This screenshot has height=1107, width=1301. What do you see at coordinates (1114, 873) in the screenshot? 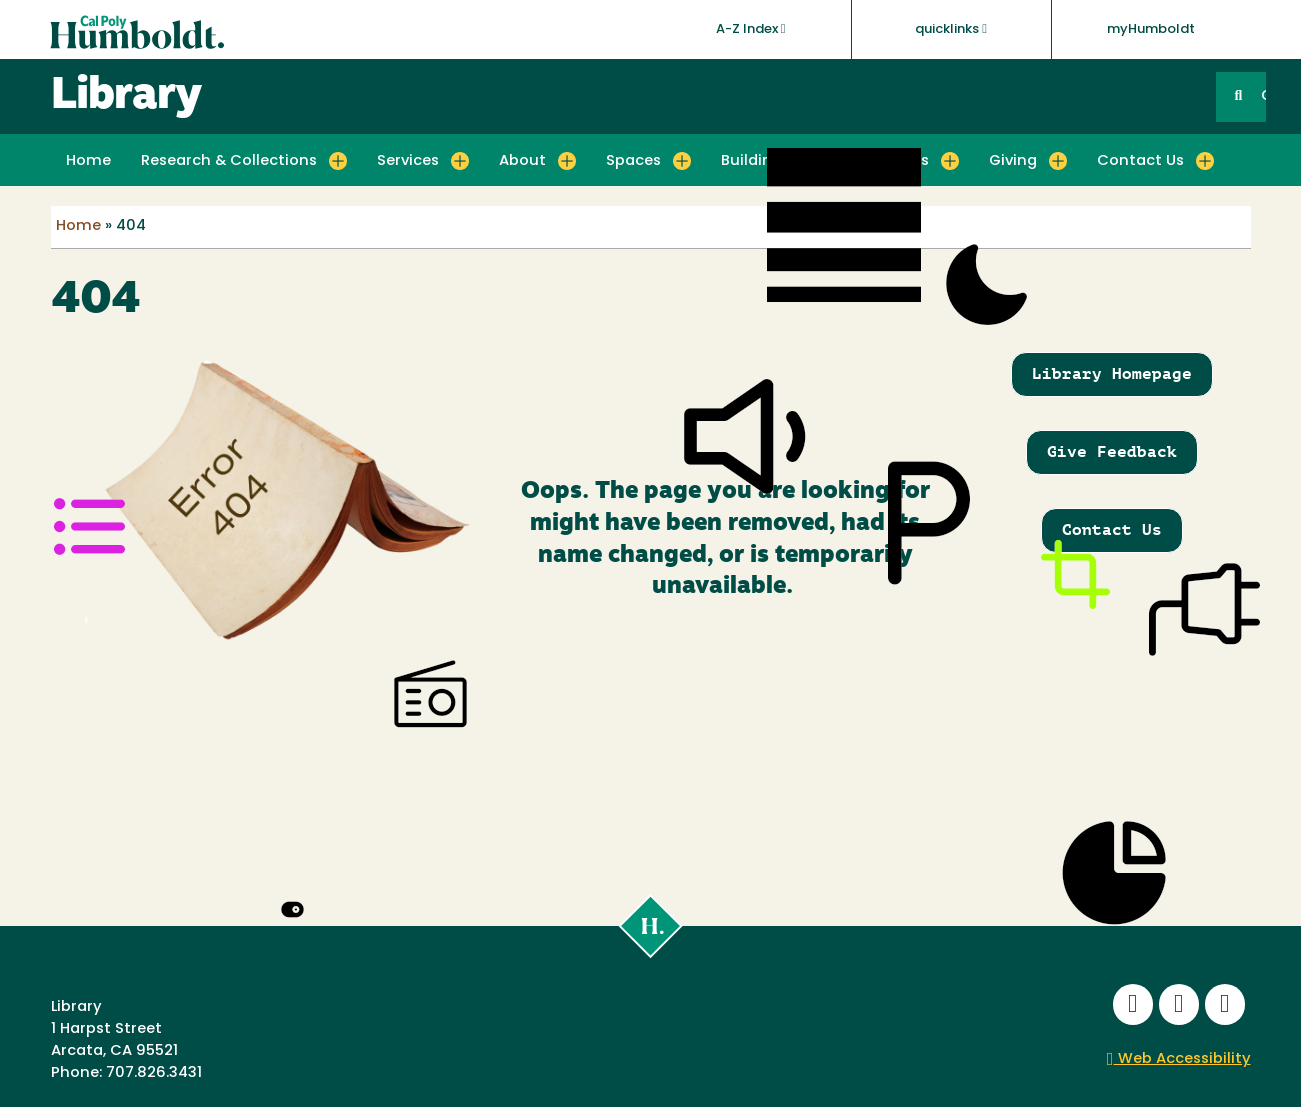
I see `view analytics or statistics breakdown` at bounding box center [1114, 873].